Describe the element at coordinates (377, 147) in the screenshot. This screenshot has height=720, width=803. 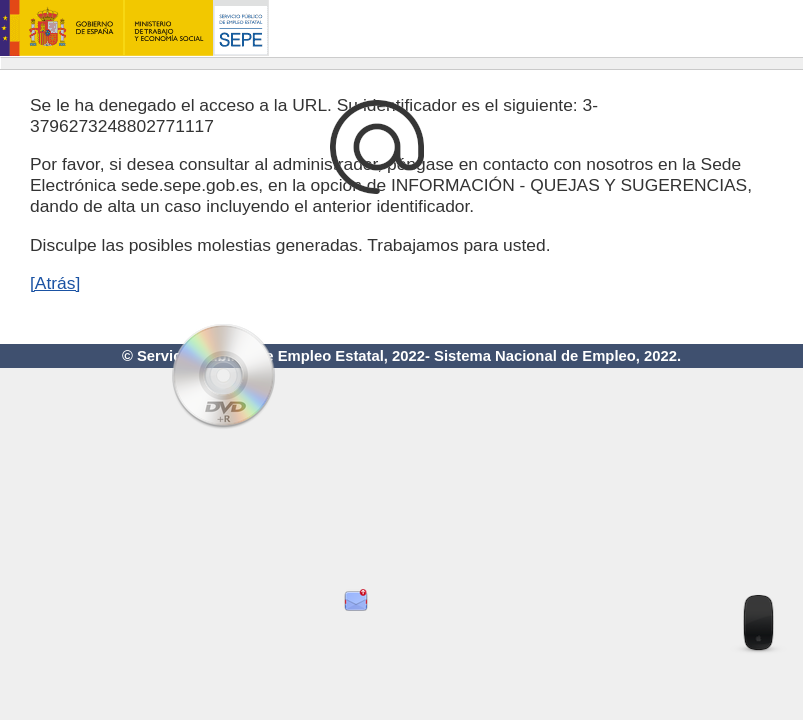
I see `manage linked online accounts` at that location.